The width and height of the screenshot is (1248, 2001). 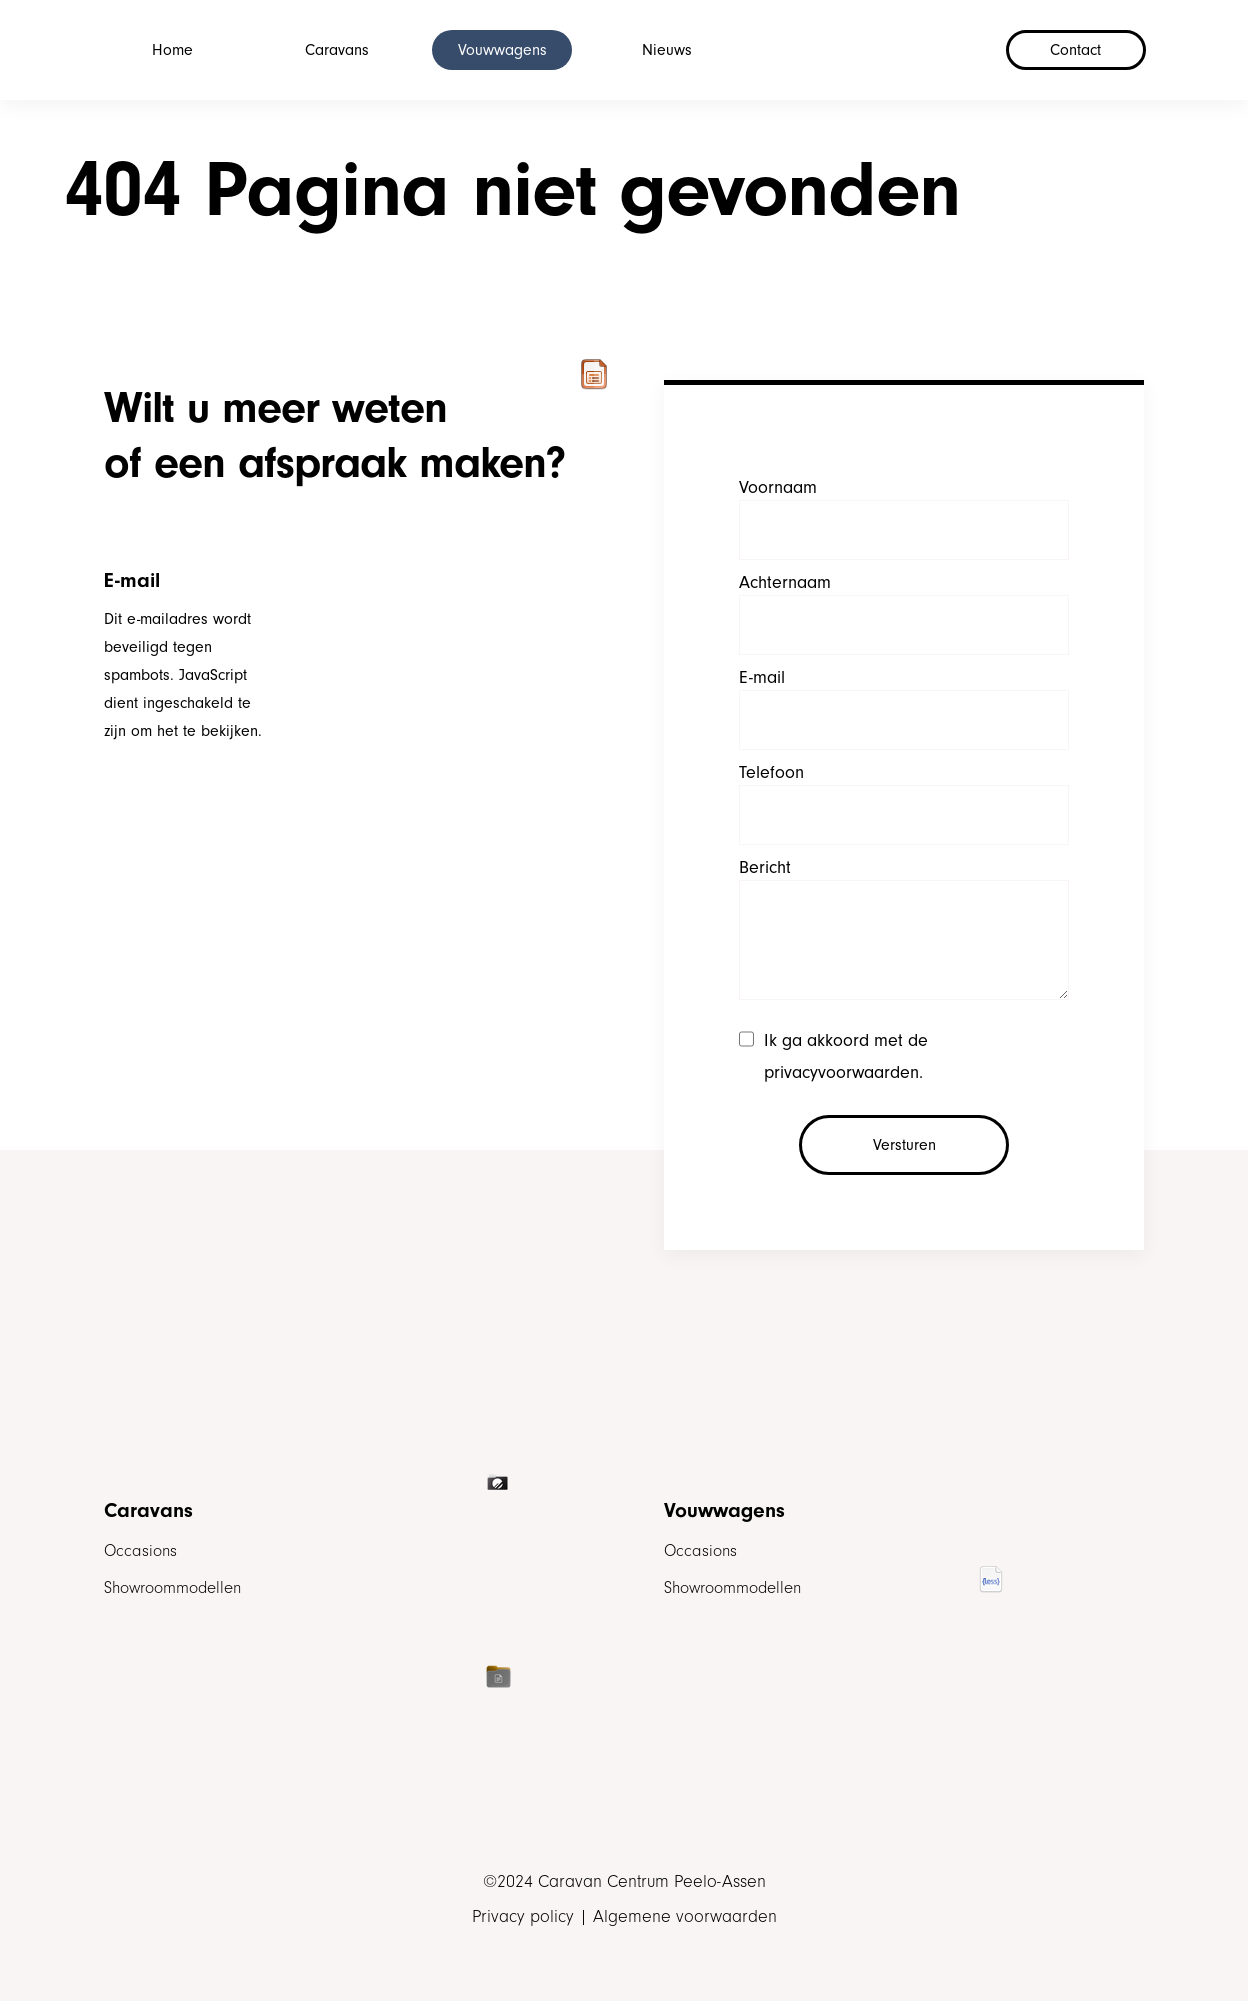 I want to click on open your documents folder, so click(x=498, y=1676).